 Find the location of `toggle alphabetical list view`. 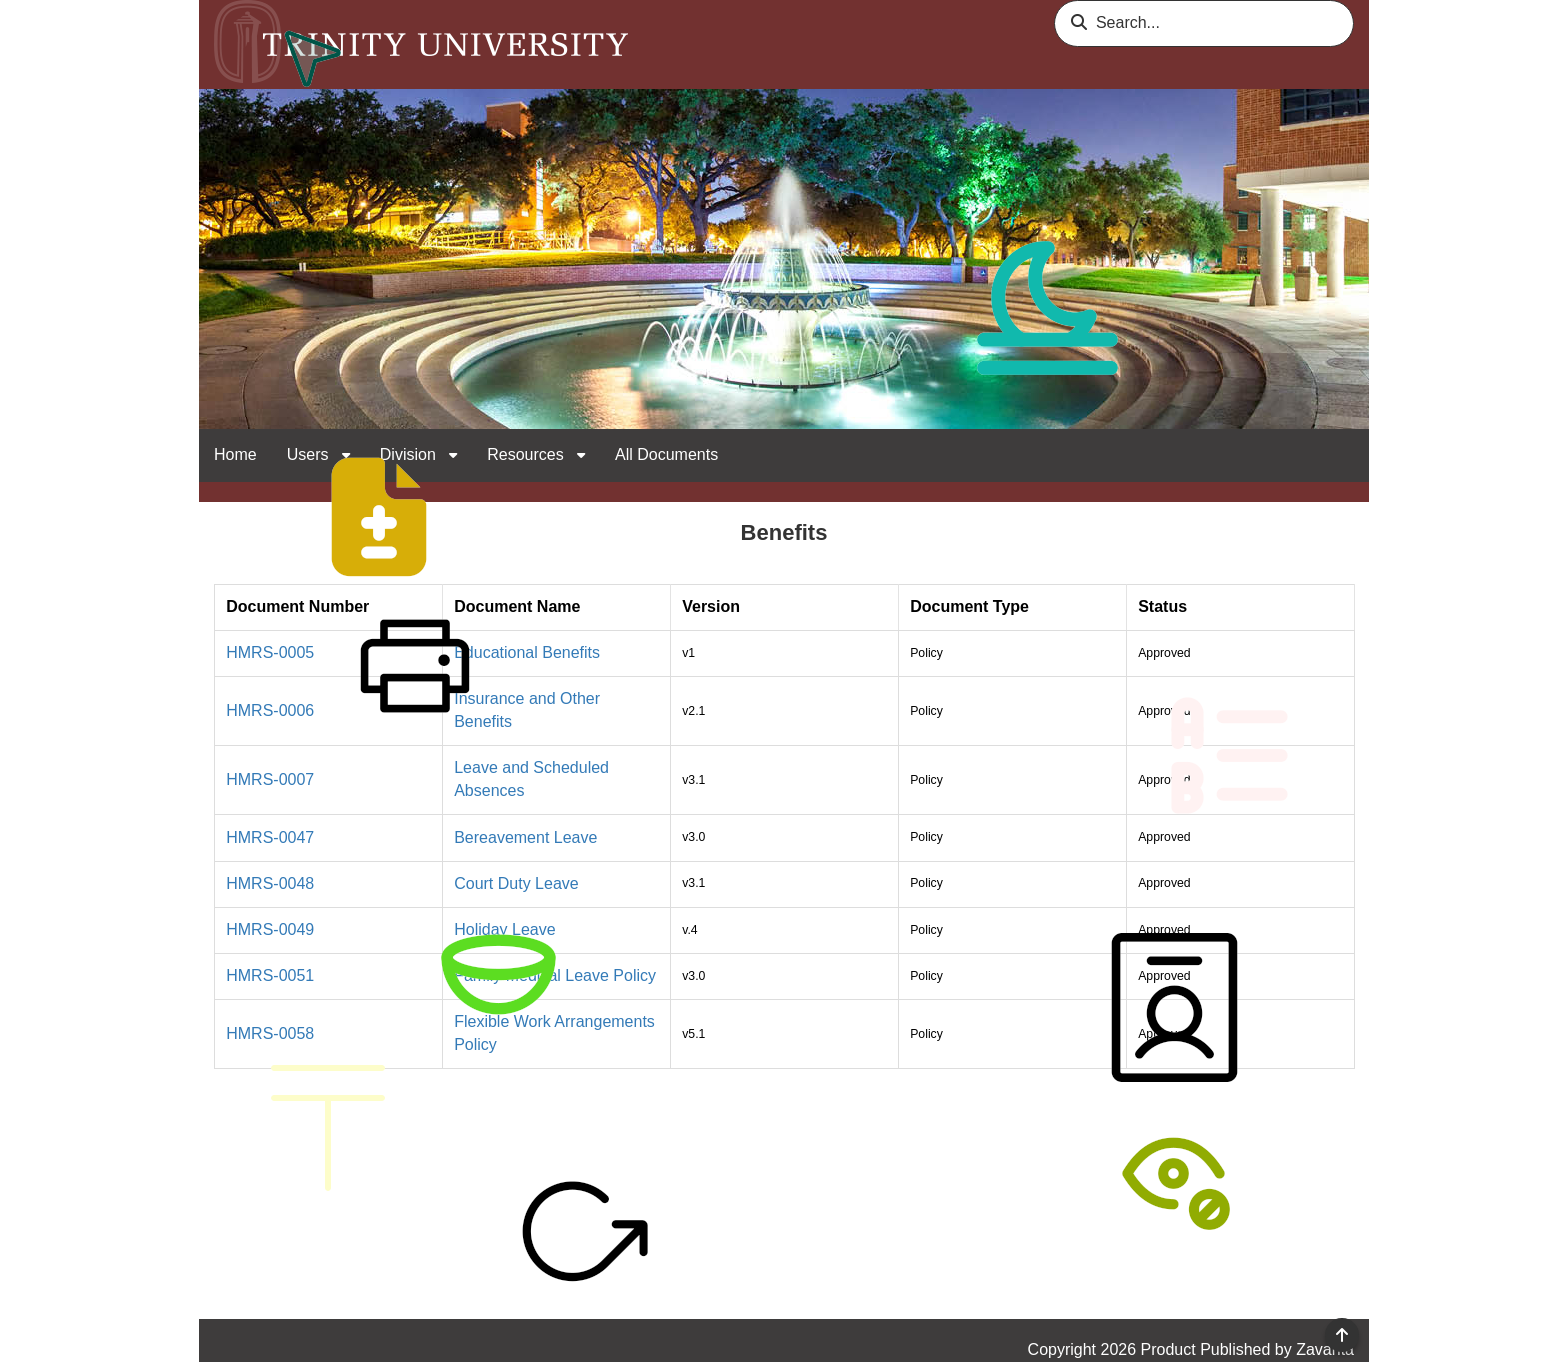

toggle alphabetical list view is located at coordinates (1229, 755).